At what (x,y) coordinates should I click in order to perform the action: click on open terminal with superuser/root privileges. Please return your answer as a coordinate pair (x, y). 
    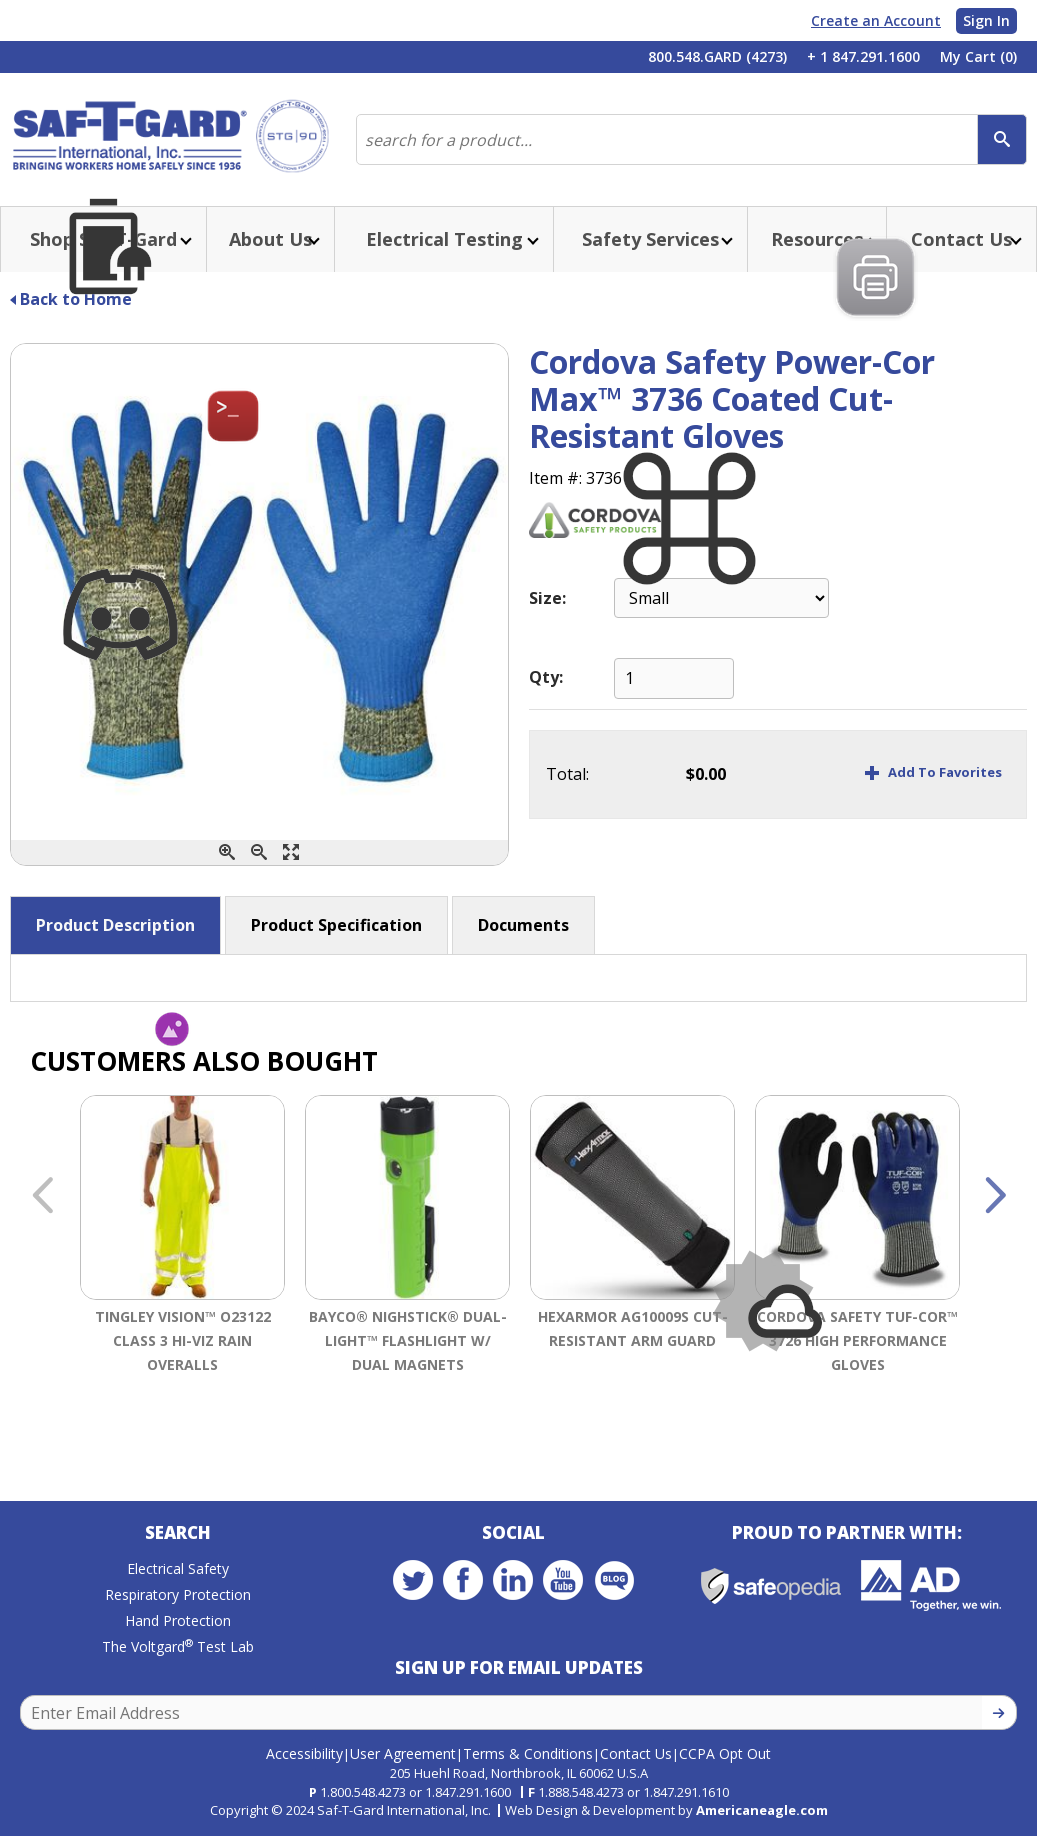
    Looking at the image, I should click on (233, 416).